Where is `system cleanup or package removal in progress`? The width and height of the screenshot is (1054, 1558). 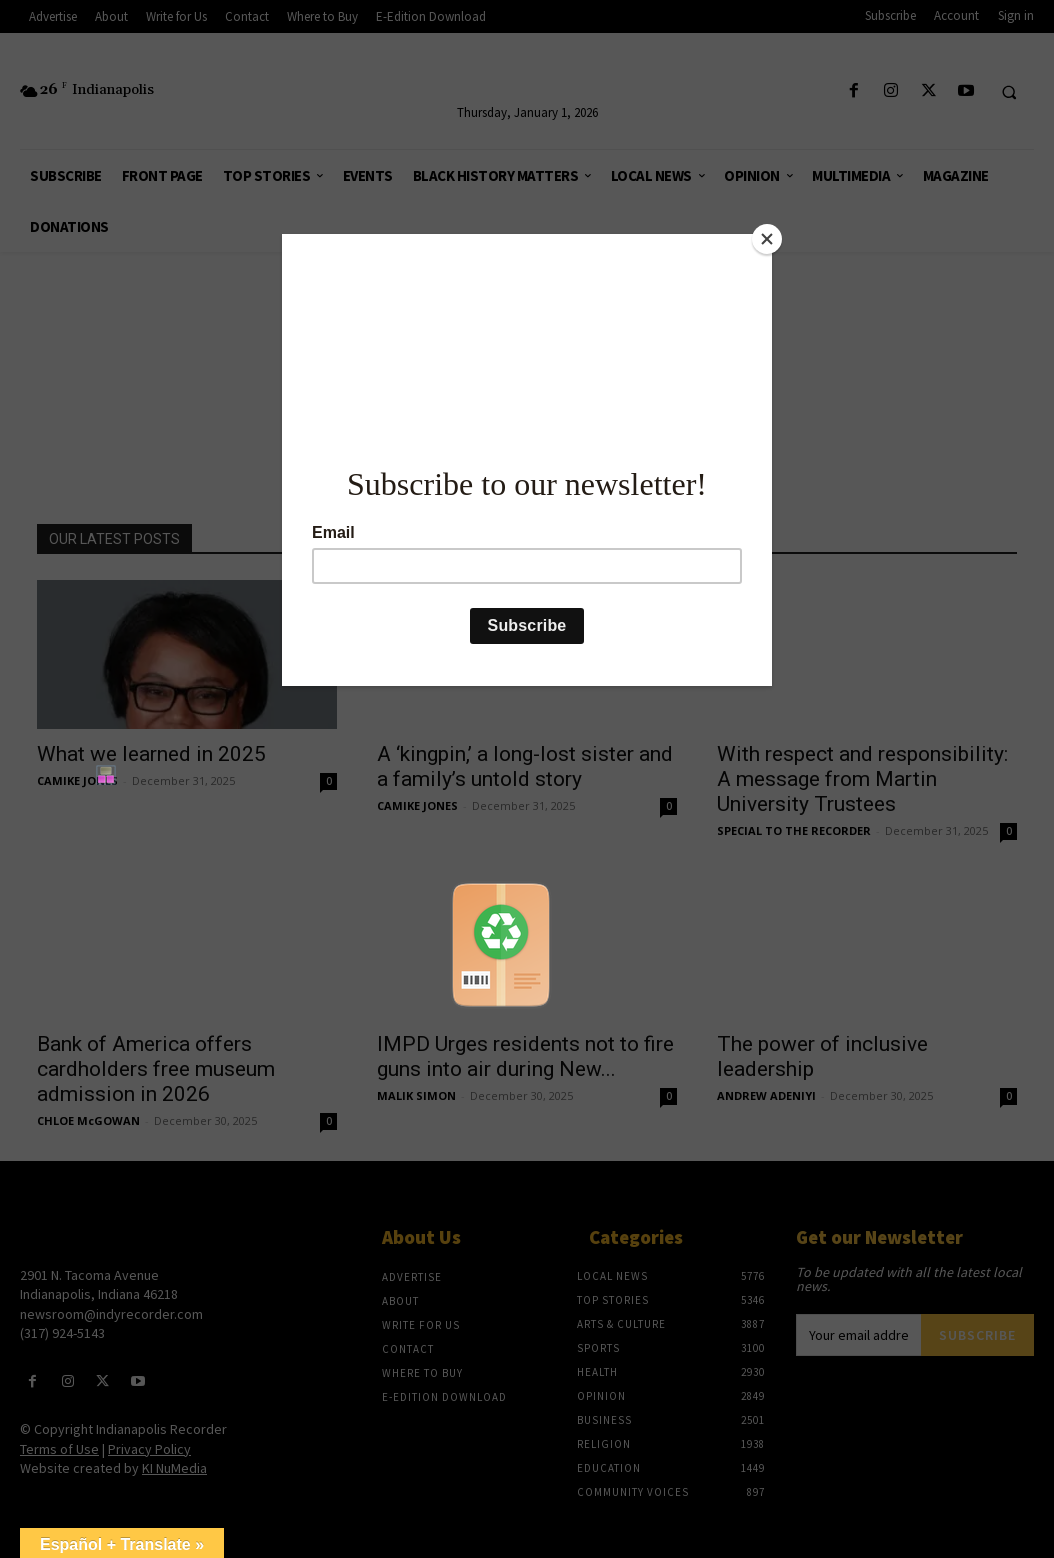
system cleanup or package removal in progress is located at coordinates (501, 945).